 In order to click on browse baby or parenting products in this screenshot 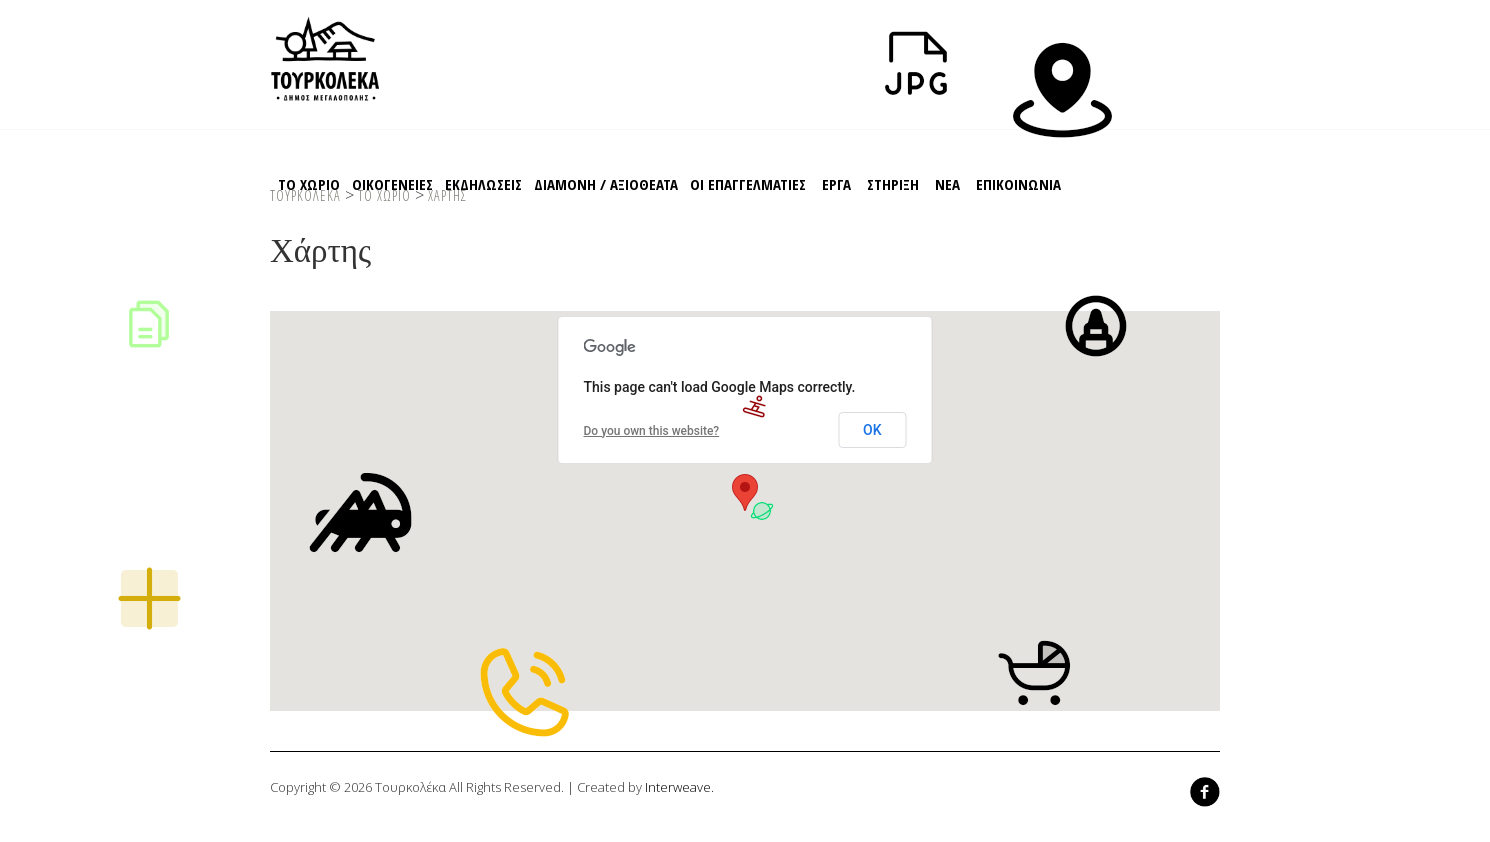, I will do `click(1035, 670)`.